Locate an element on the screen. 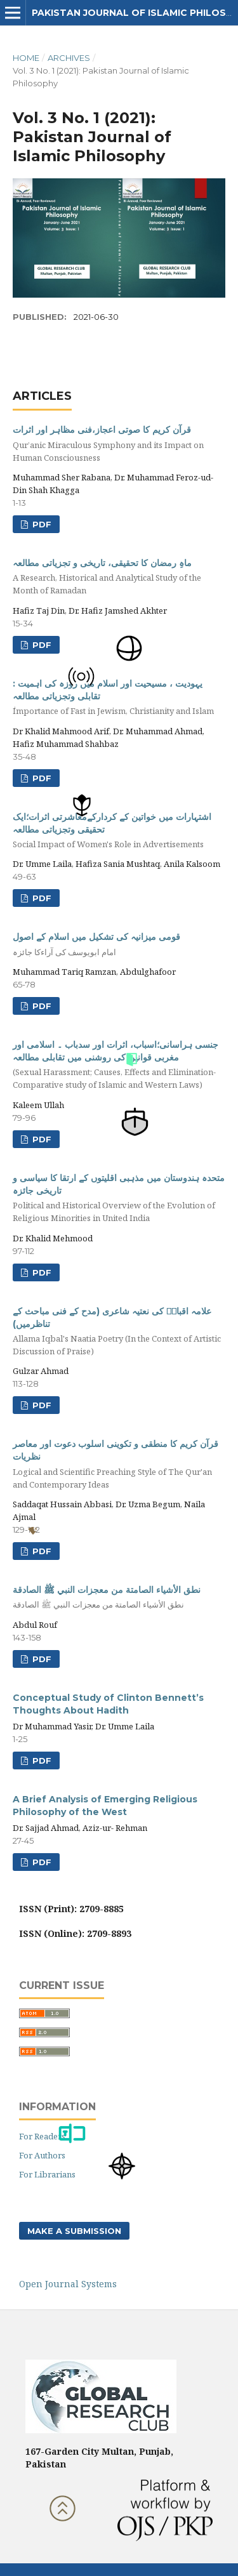 The image size is (238, 2576). switch to dual-screen or split-view mode is located at coordinates (131, 1059).